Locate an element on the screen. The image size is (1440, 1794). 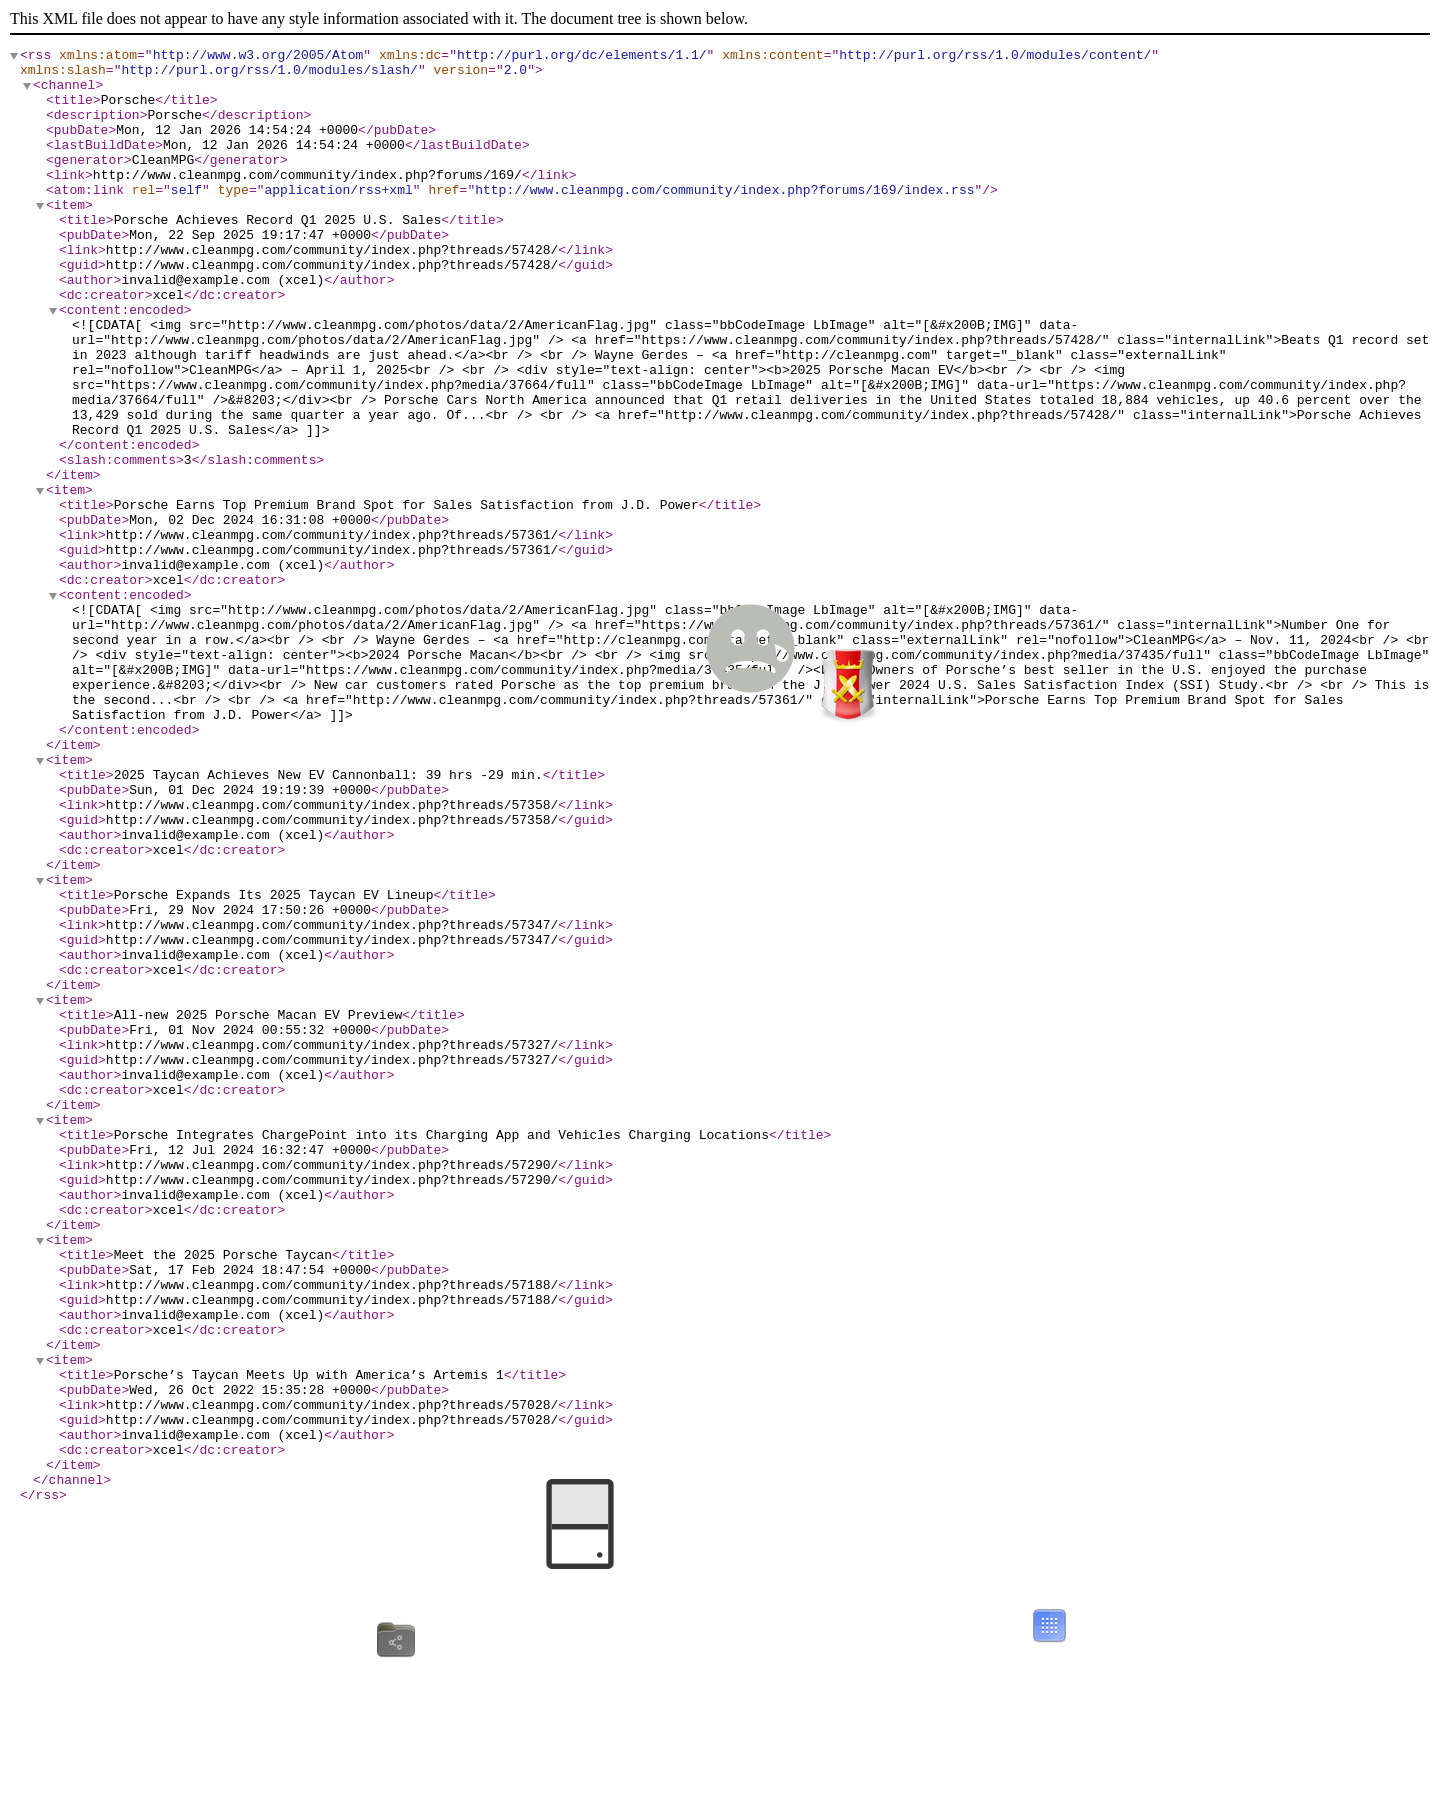
scan a document or image is located at coordinates (580, 1524).